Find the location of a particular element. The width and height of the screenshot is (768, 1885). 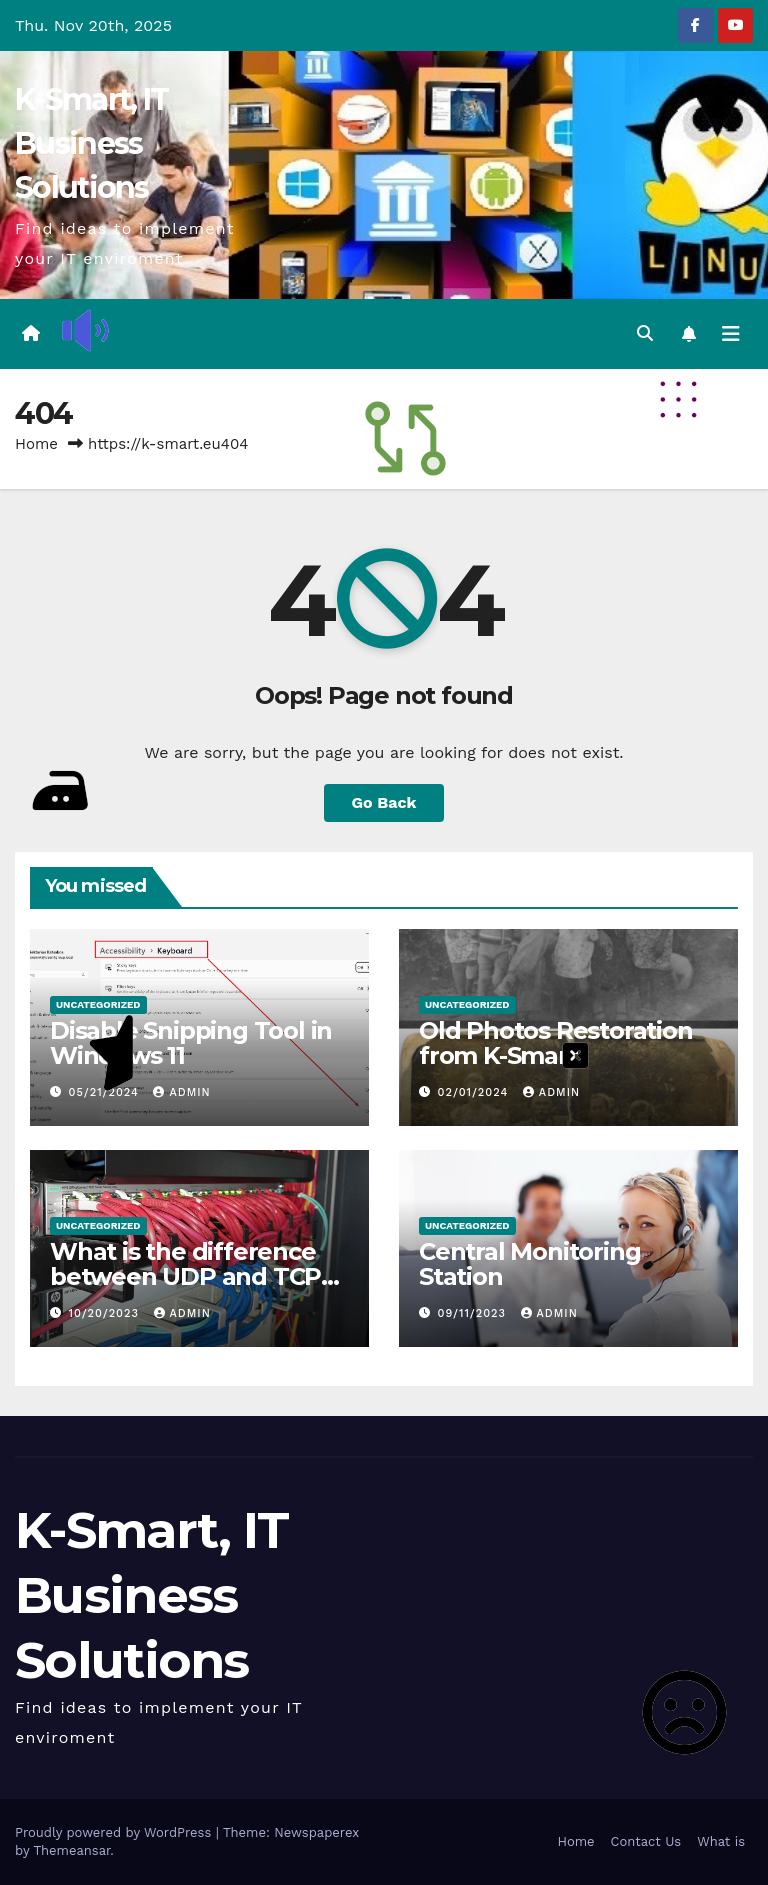

open app drawer or launcher is located at coordinates (678, 399).